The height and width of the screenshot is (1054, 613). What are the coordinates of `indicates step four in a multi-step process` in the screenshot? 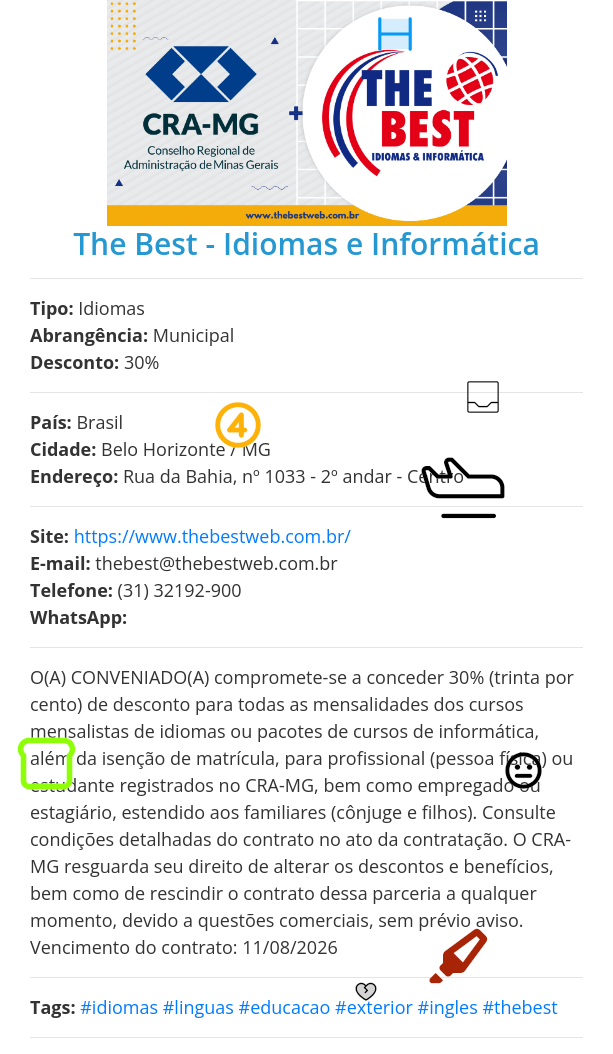 It's located at (238, 425).